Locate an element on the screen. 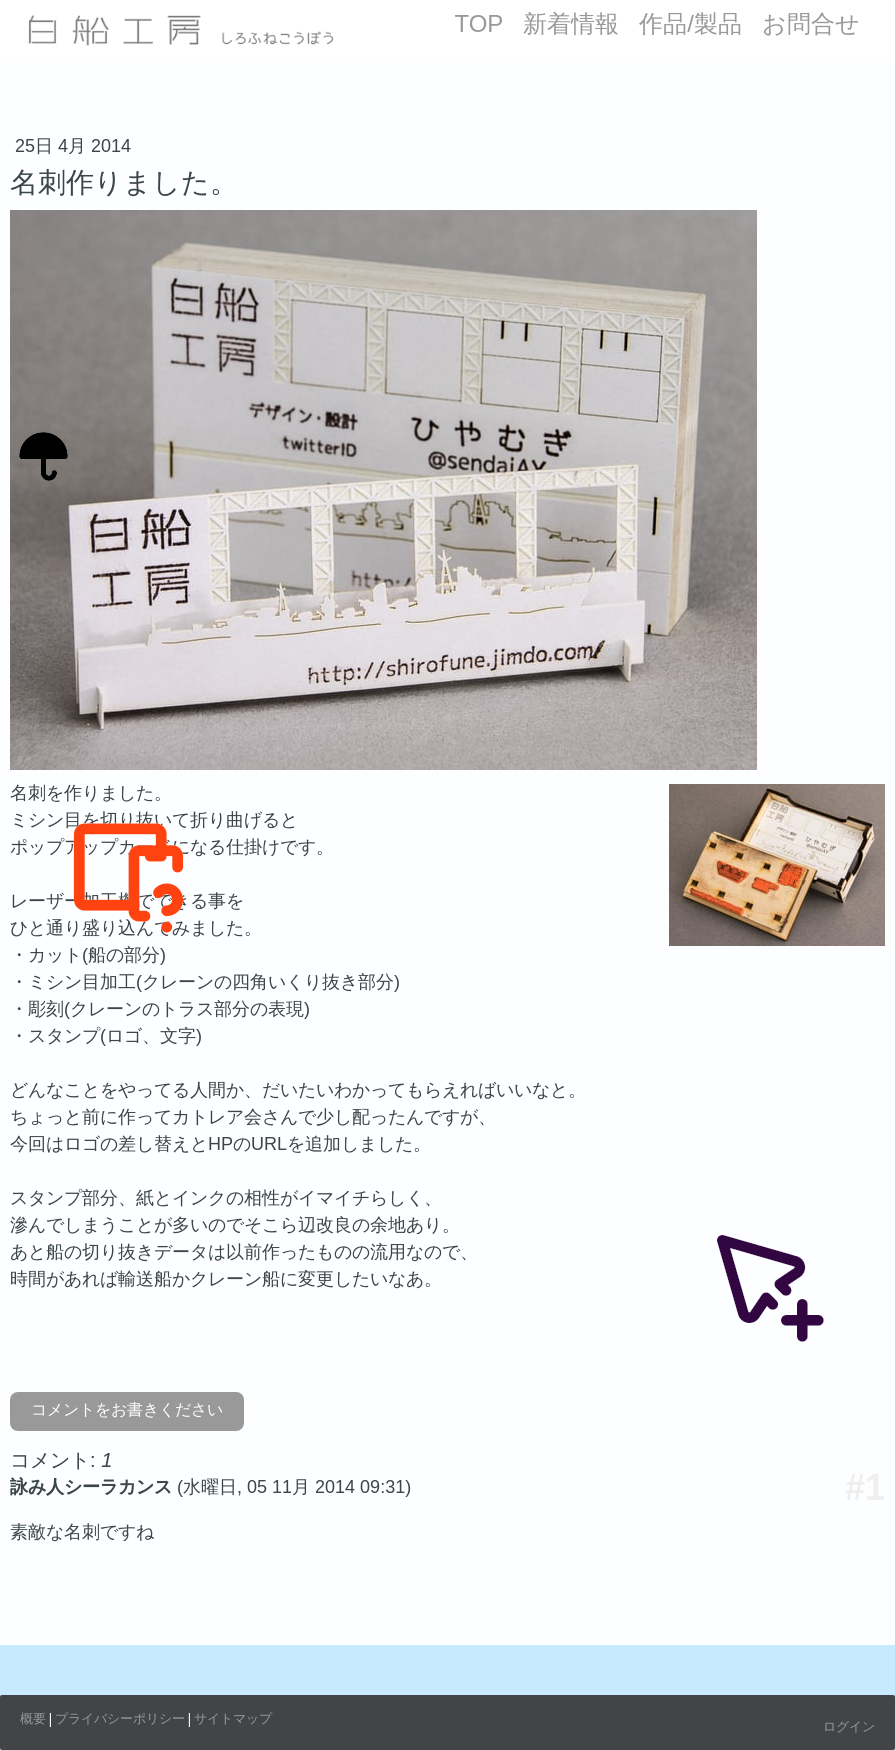  get help with connected devices is located at coordinates (128, 872).